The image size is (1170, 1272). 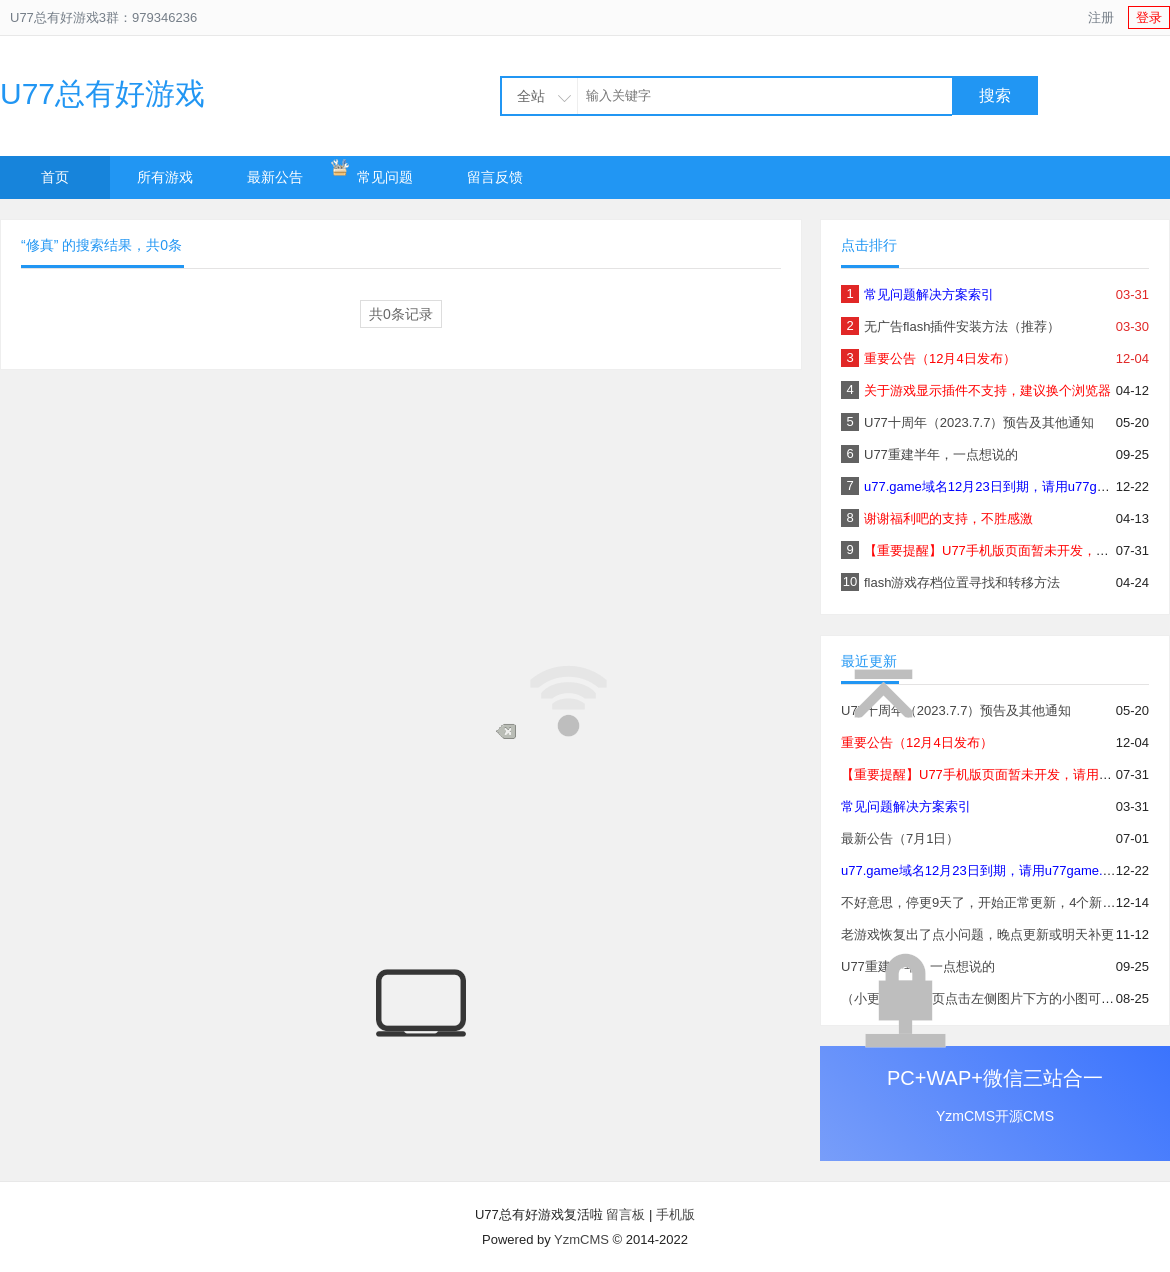 What do you see at coordinates (568, 698) in the screenshot?
I see `indicates weak wireless network signal strength` at bounding box center [568, 698].